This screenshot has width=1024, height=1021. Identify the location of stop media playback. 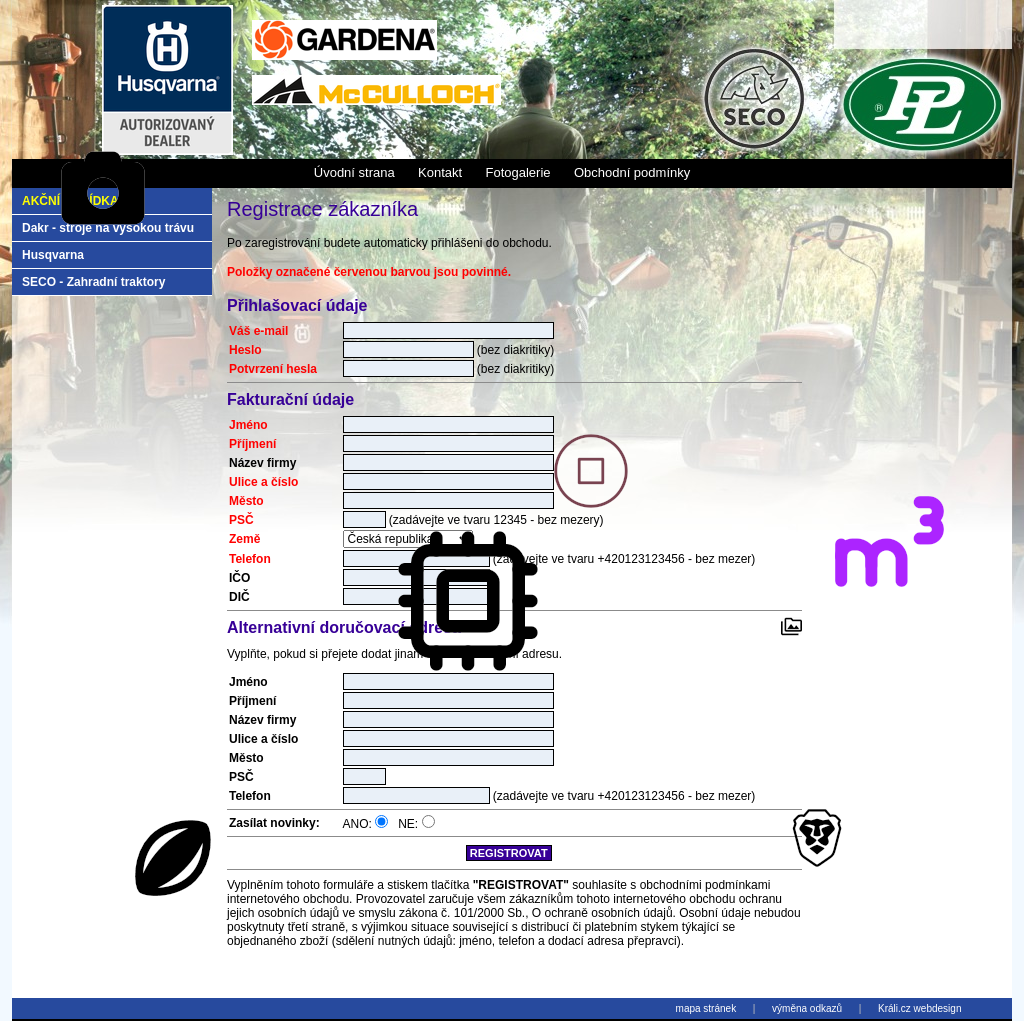
(591, 471).